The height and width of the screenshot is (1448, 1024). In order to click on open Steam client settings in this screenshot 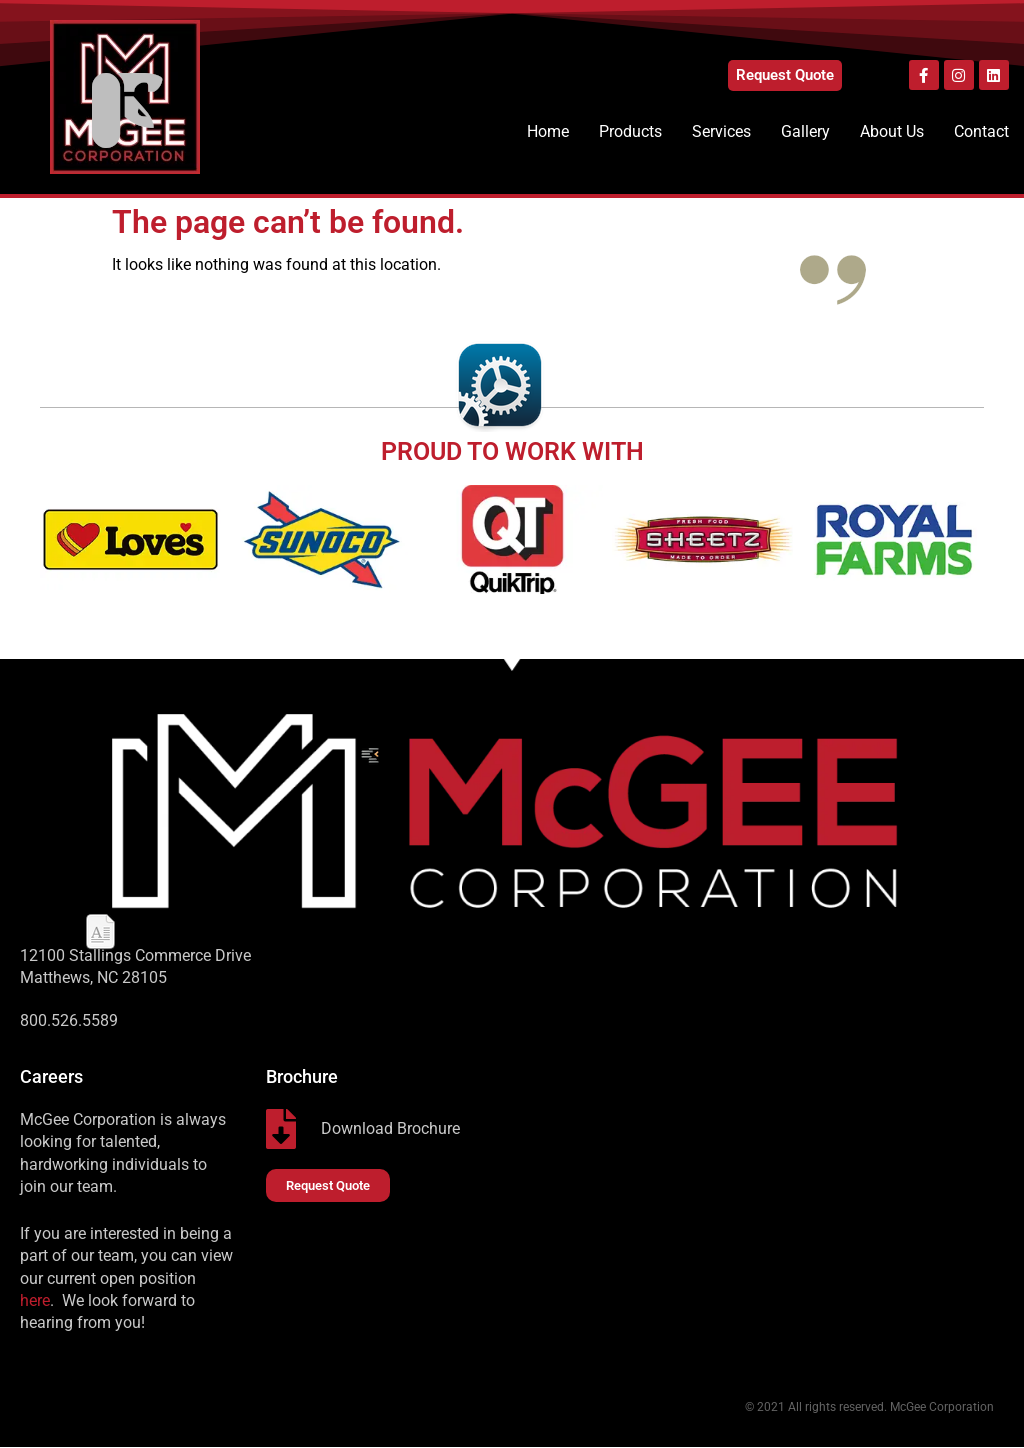, I will do `click(500, 385)`.